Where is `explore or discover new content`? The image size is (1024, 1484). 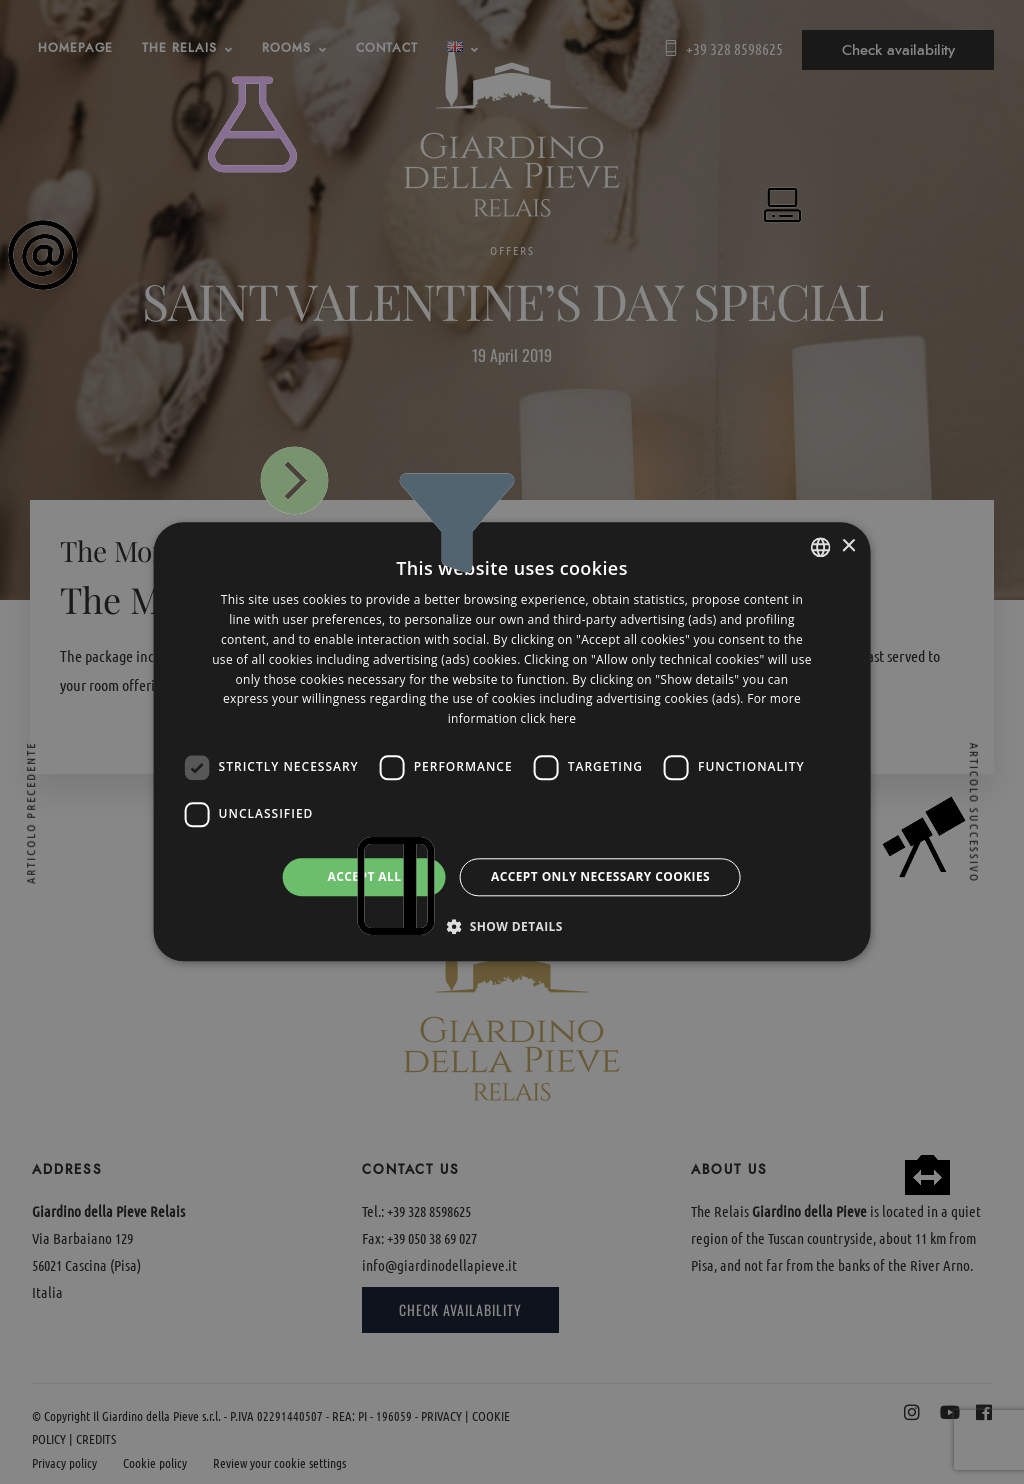
explore or discover new content is located at coordinates (924, 838).